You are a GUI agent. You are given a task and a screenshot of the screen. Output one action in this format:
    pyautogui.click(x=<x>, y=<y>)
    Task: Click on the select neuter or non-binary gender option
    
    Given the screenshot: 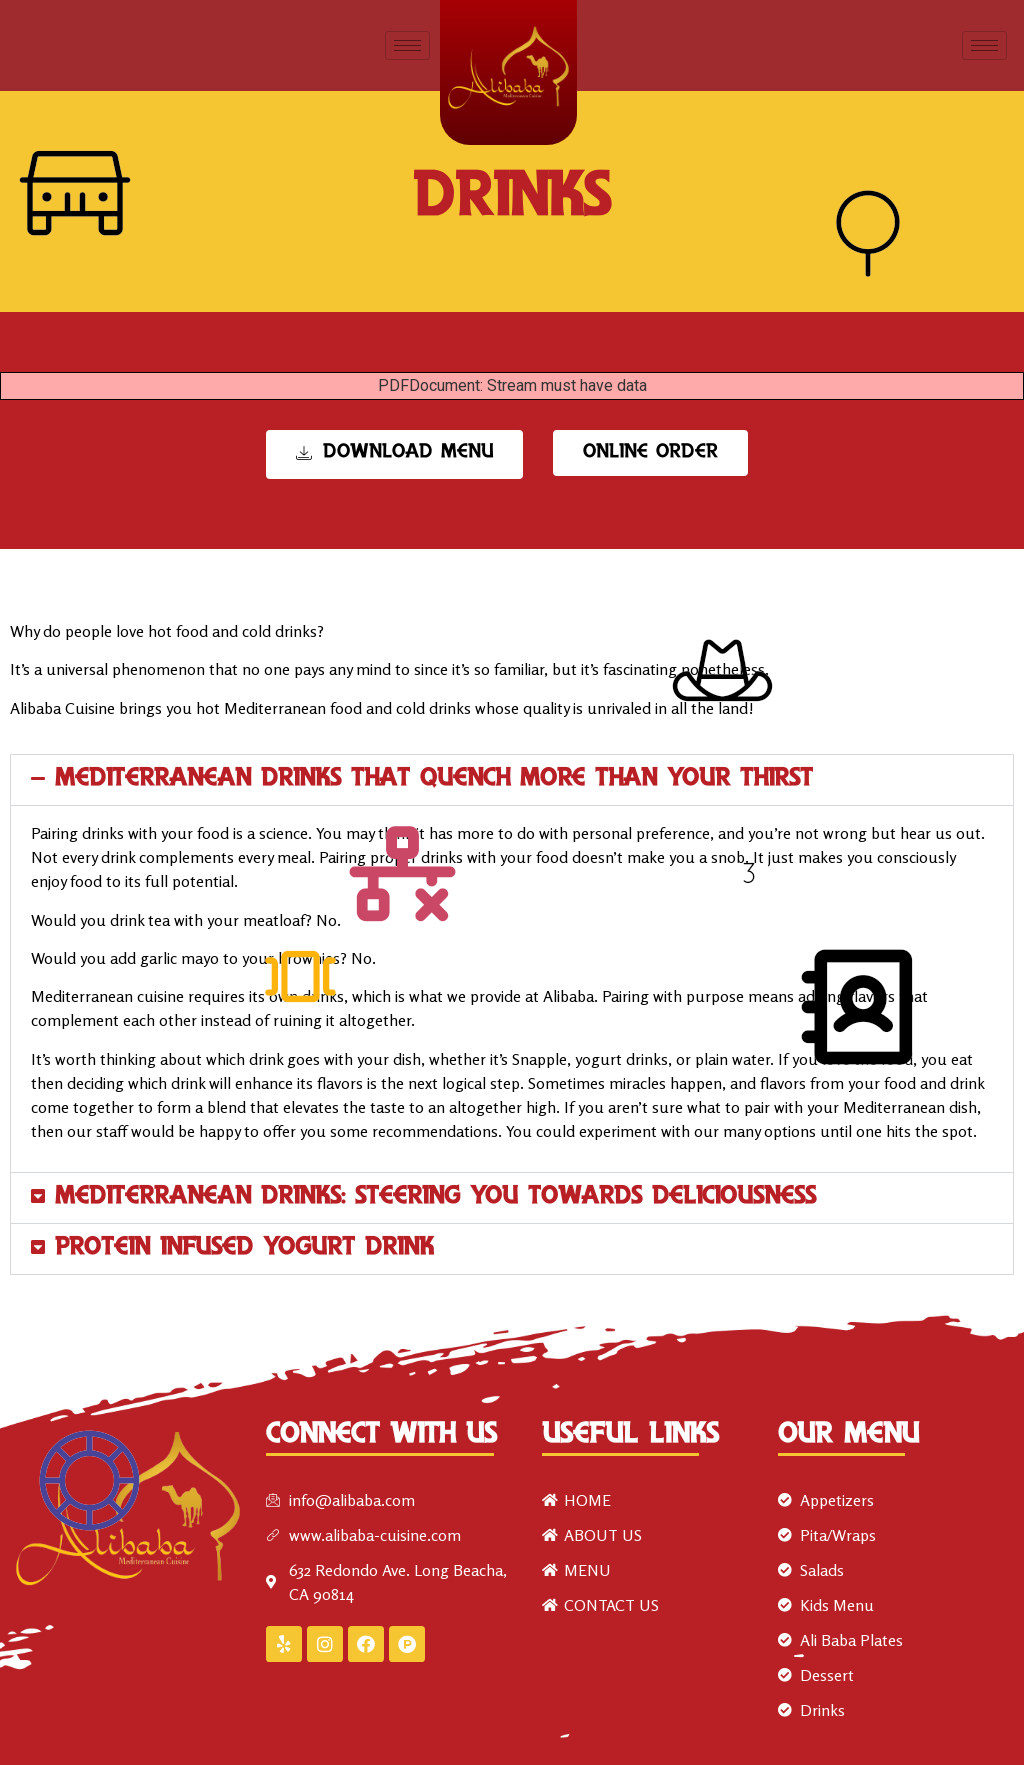 What is the action you would take?
    pyautogui.click(x=868, y=232)
    